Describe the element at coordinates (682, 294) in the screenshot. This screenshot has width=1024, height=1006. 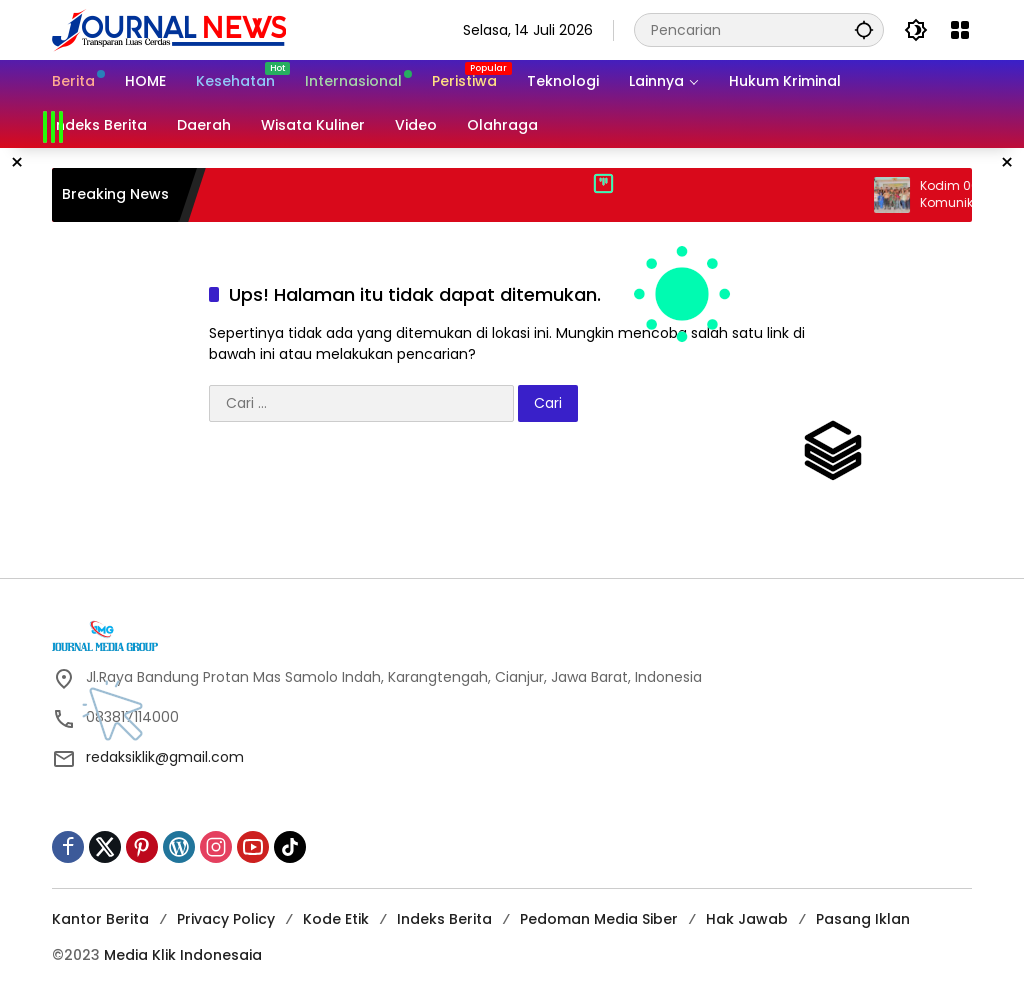
I see `adjust screen brightness to low` at that location.